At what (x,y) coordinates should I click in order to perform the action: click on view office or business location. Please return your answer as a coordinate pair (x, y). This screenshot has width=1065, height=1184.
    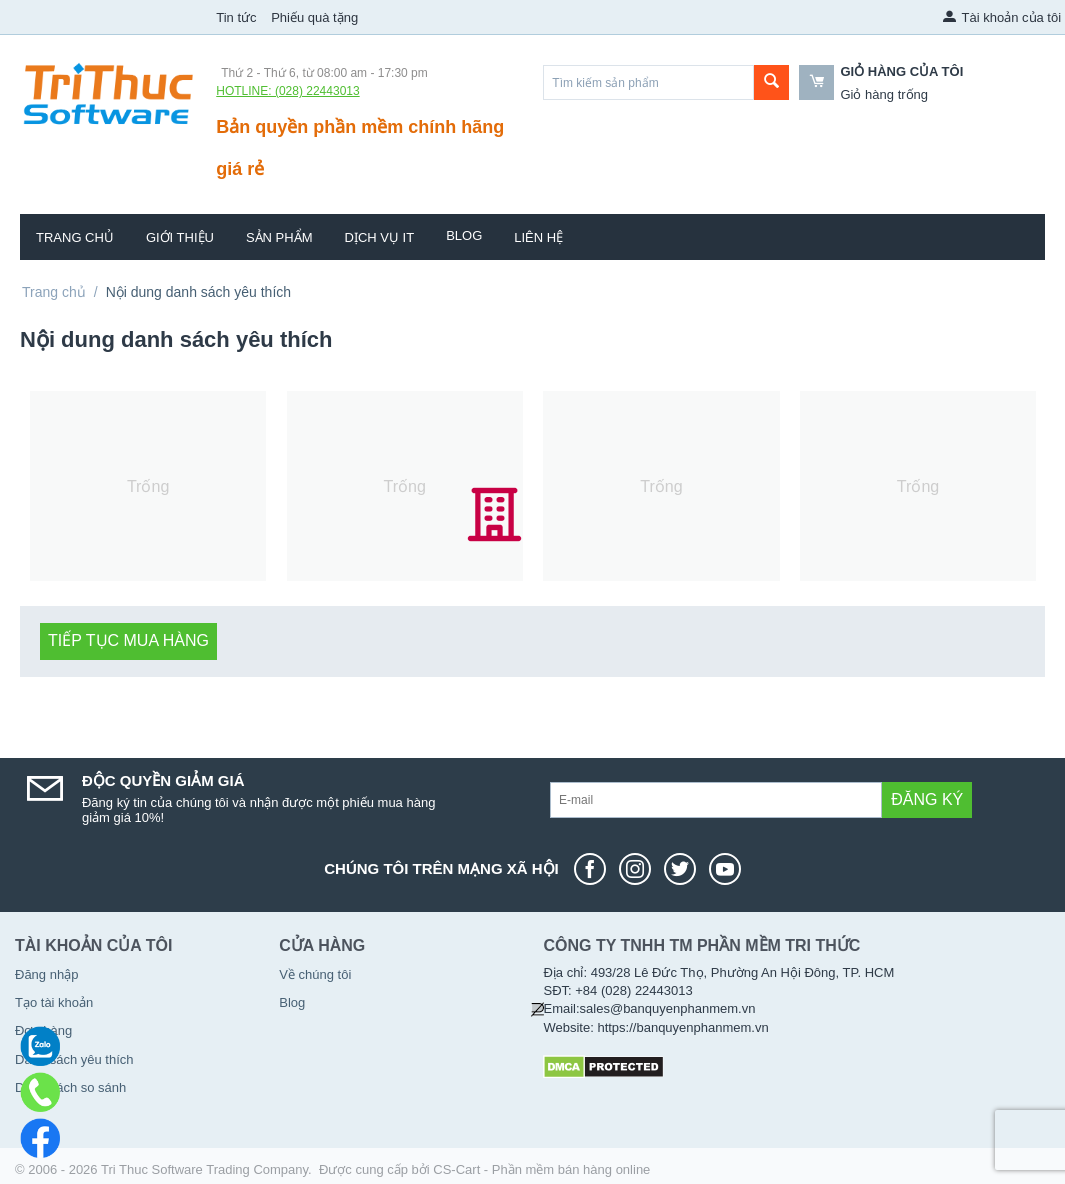
    Looking at the image, I should click on (494, 514).